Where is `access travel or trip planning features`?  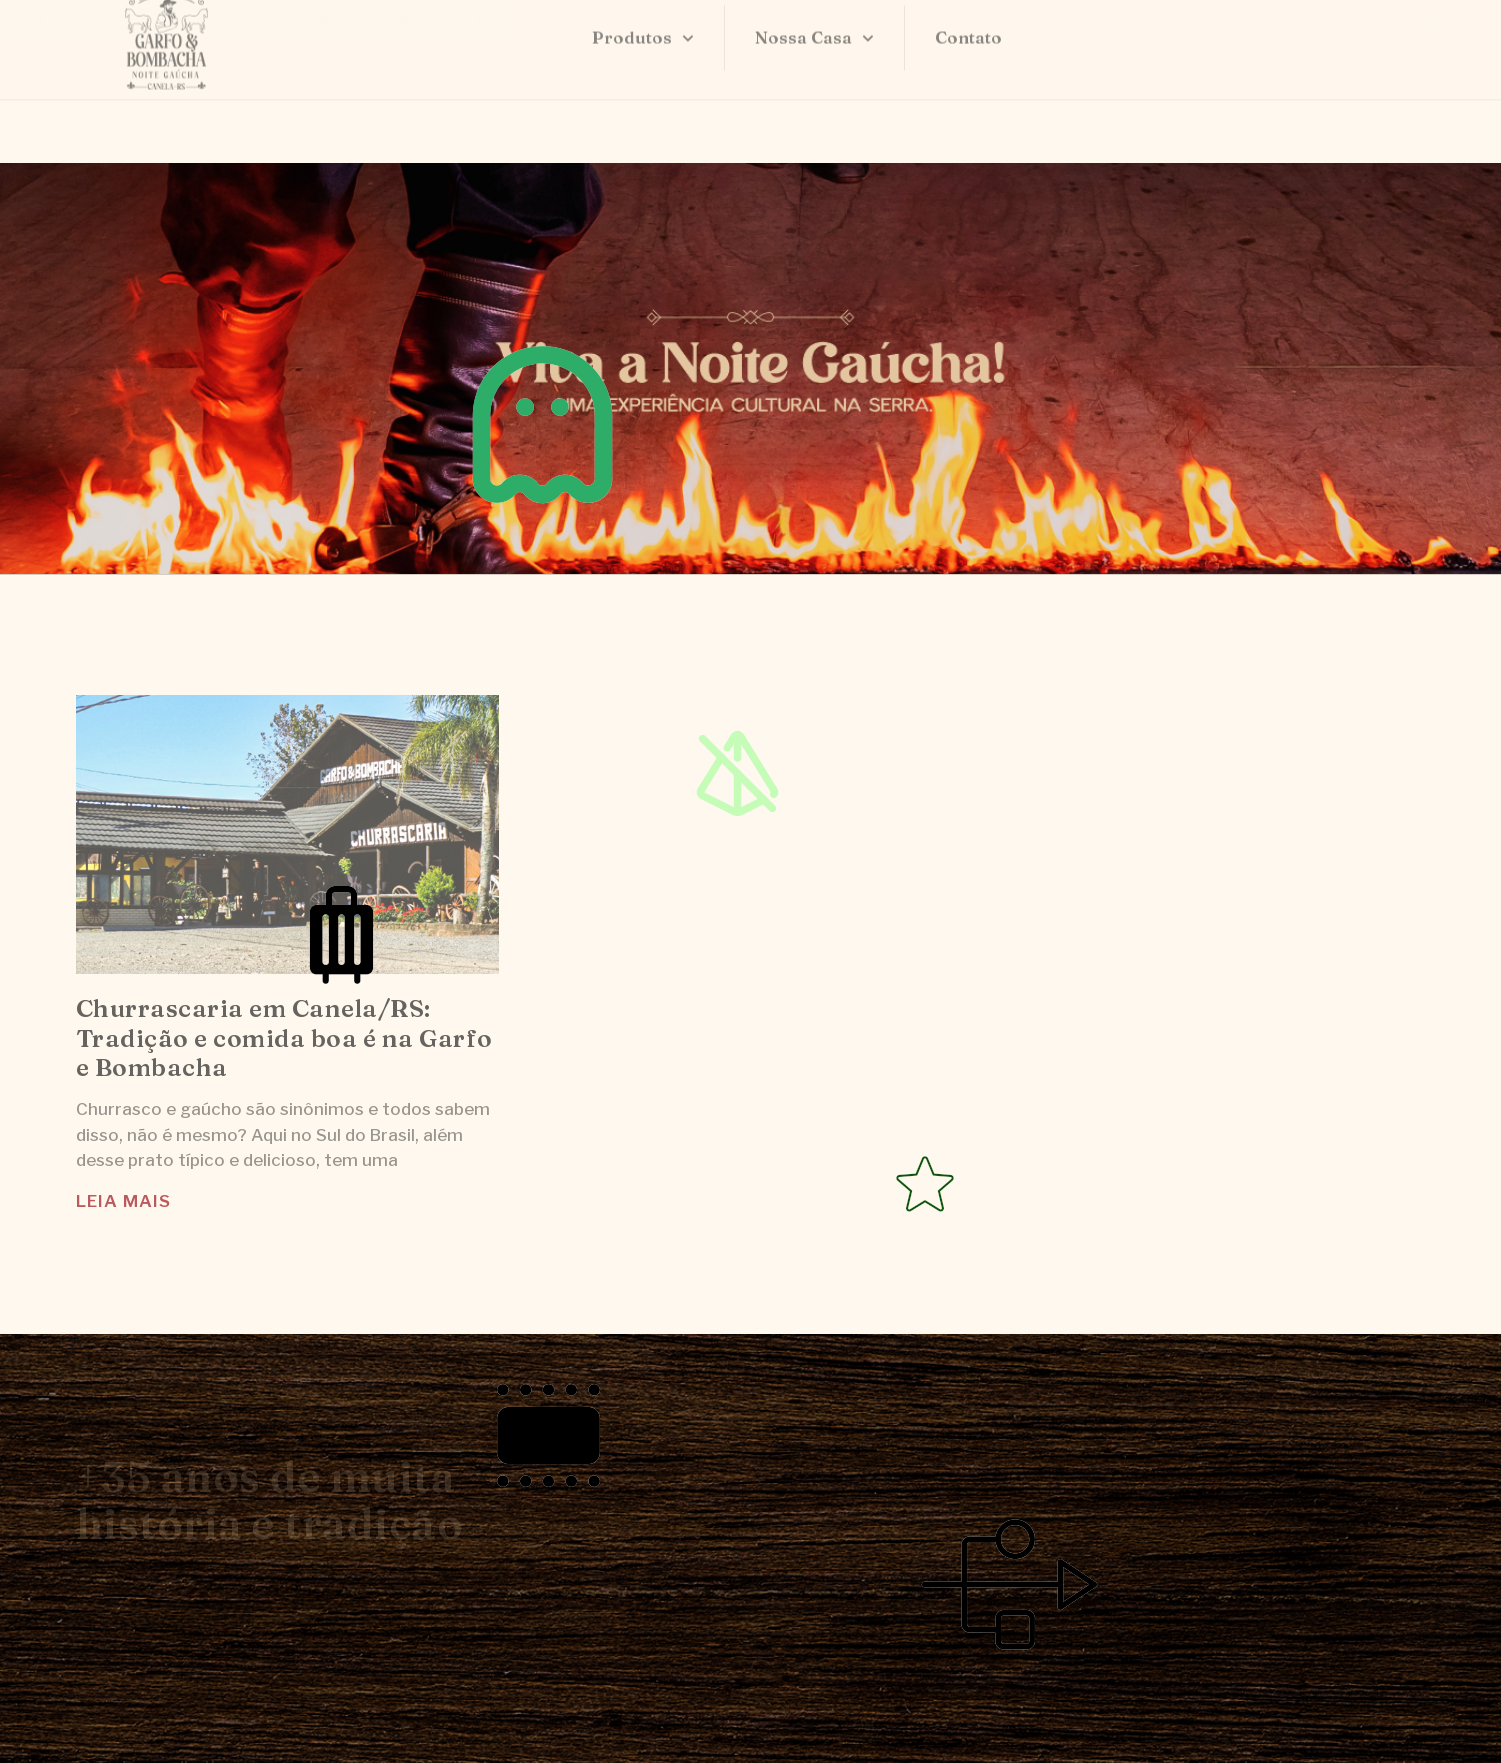 access travel or trip planning features is located at coordinates (341, 936).